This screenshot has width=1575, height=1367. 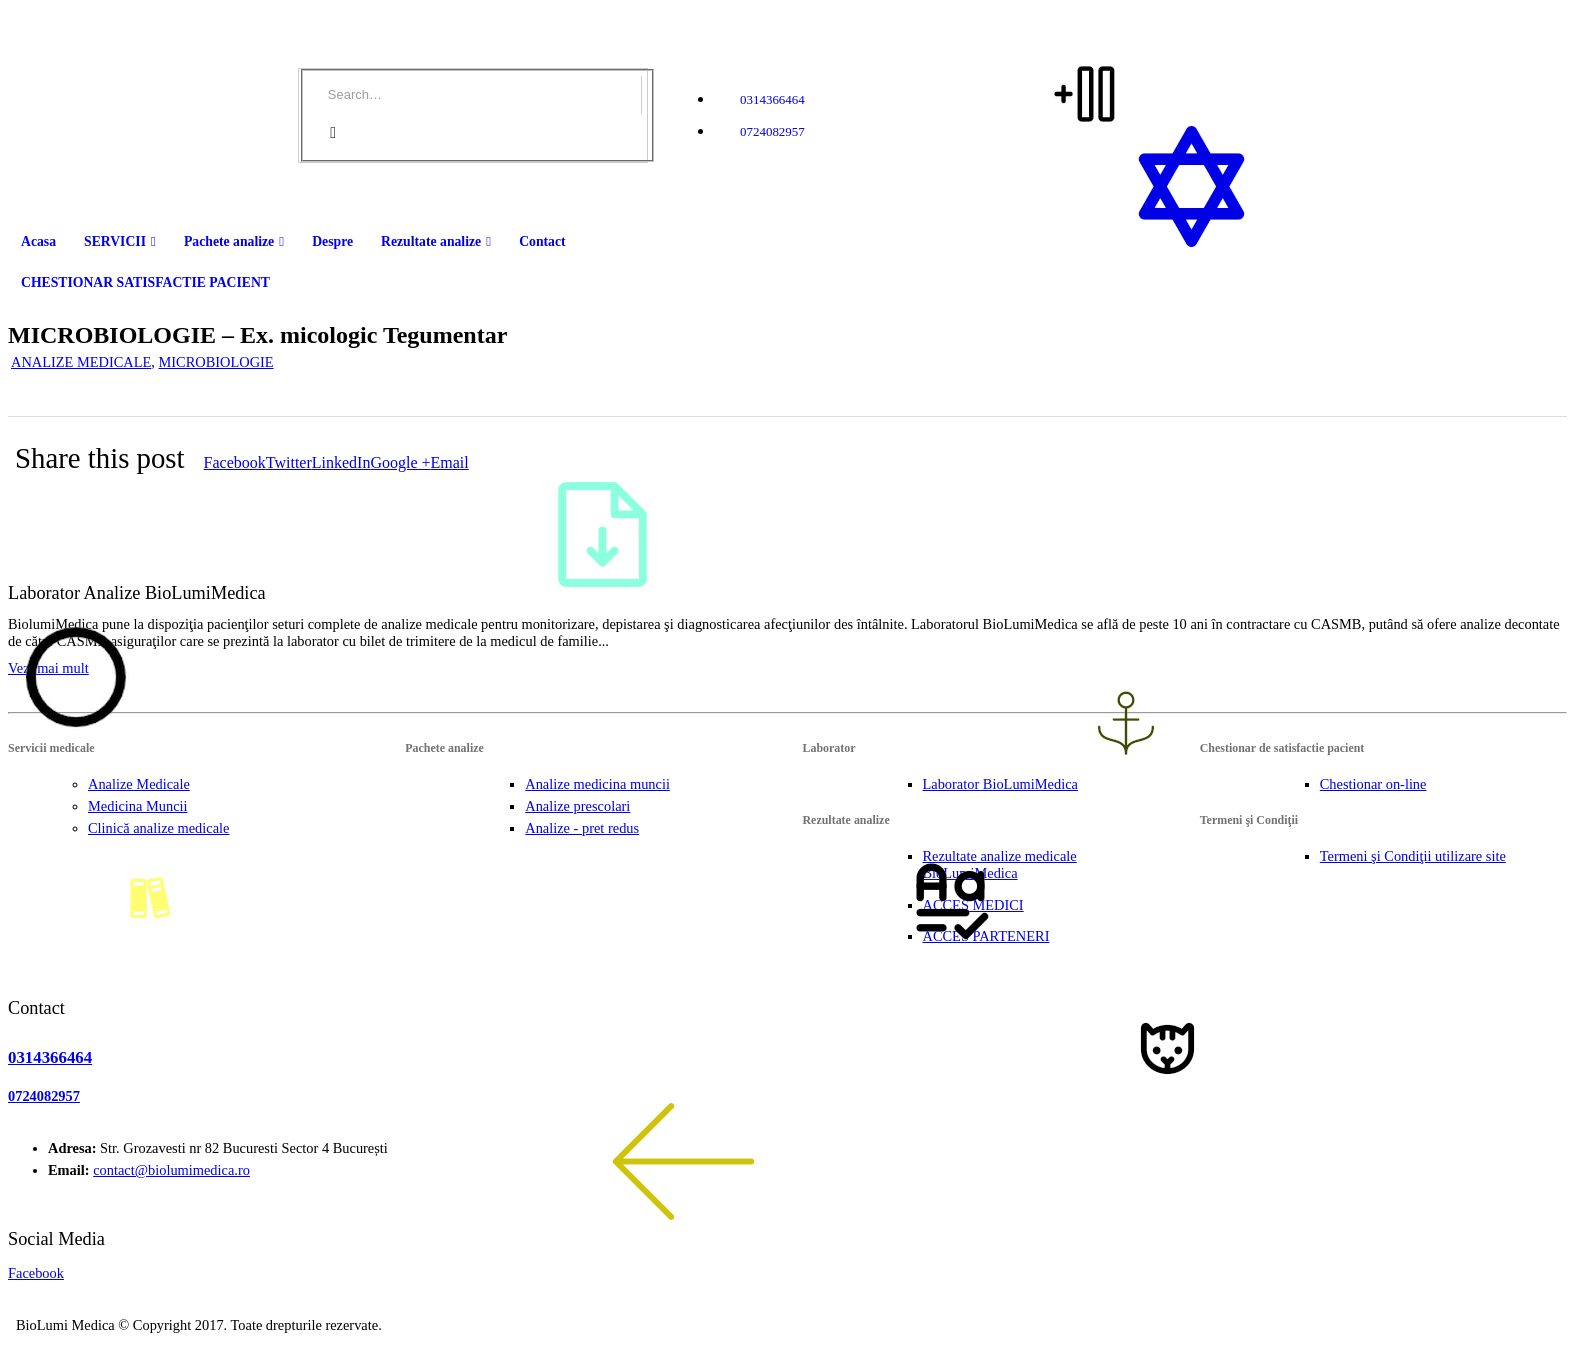 What do you see at coordinates (148, 898) in the screenshot?
I see `access your library or book collection` at bounding box center [148, 898].